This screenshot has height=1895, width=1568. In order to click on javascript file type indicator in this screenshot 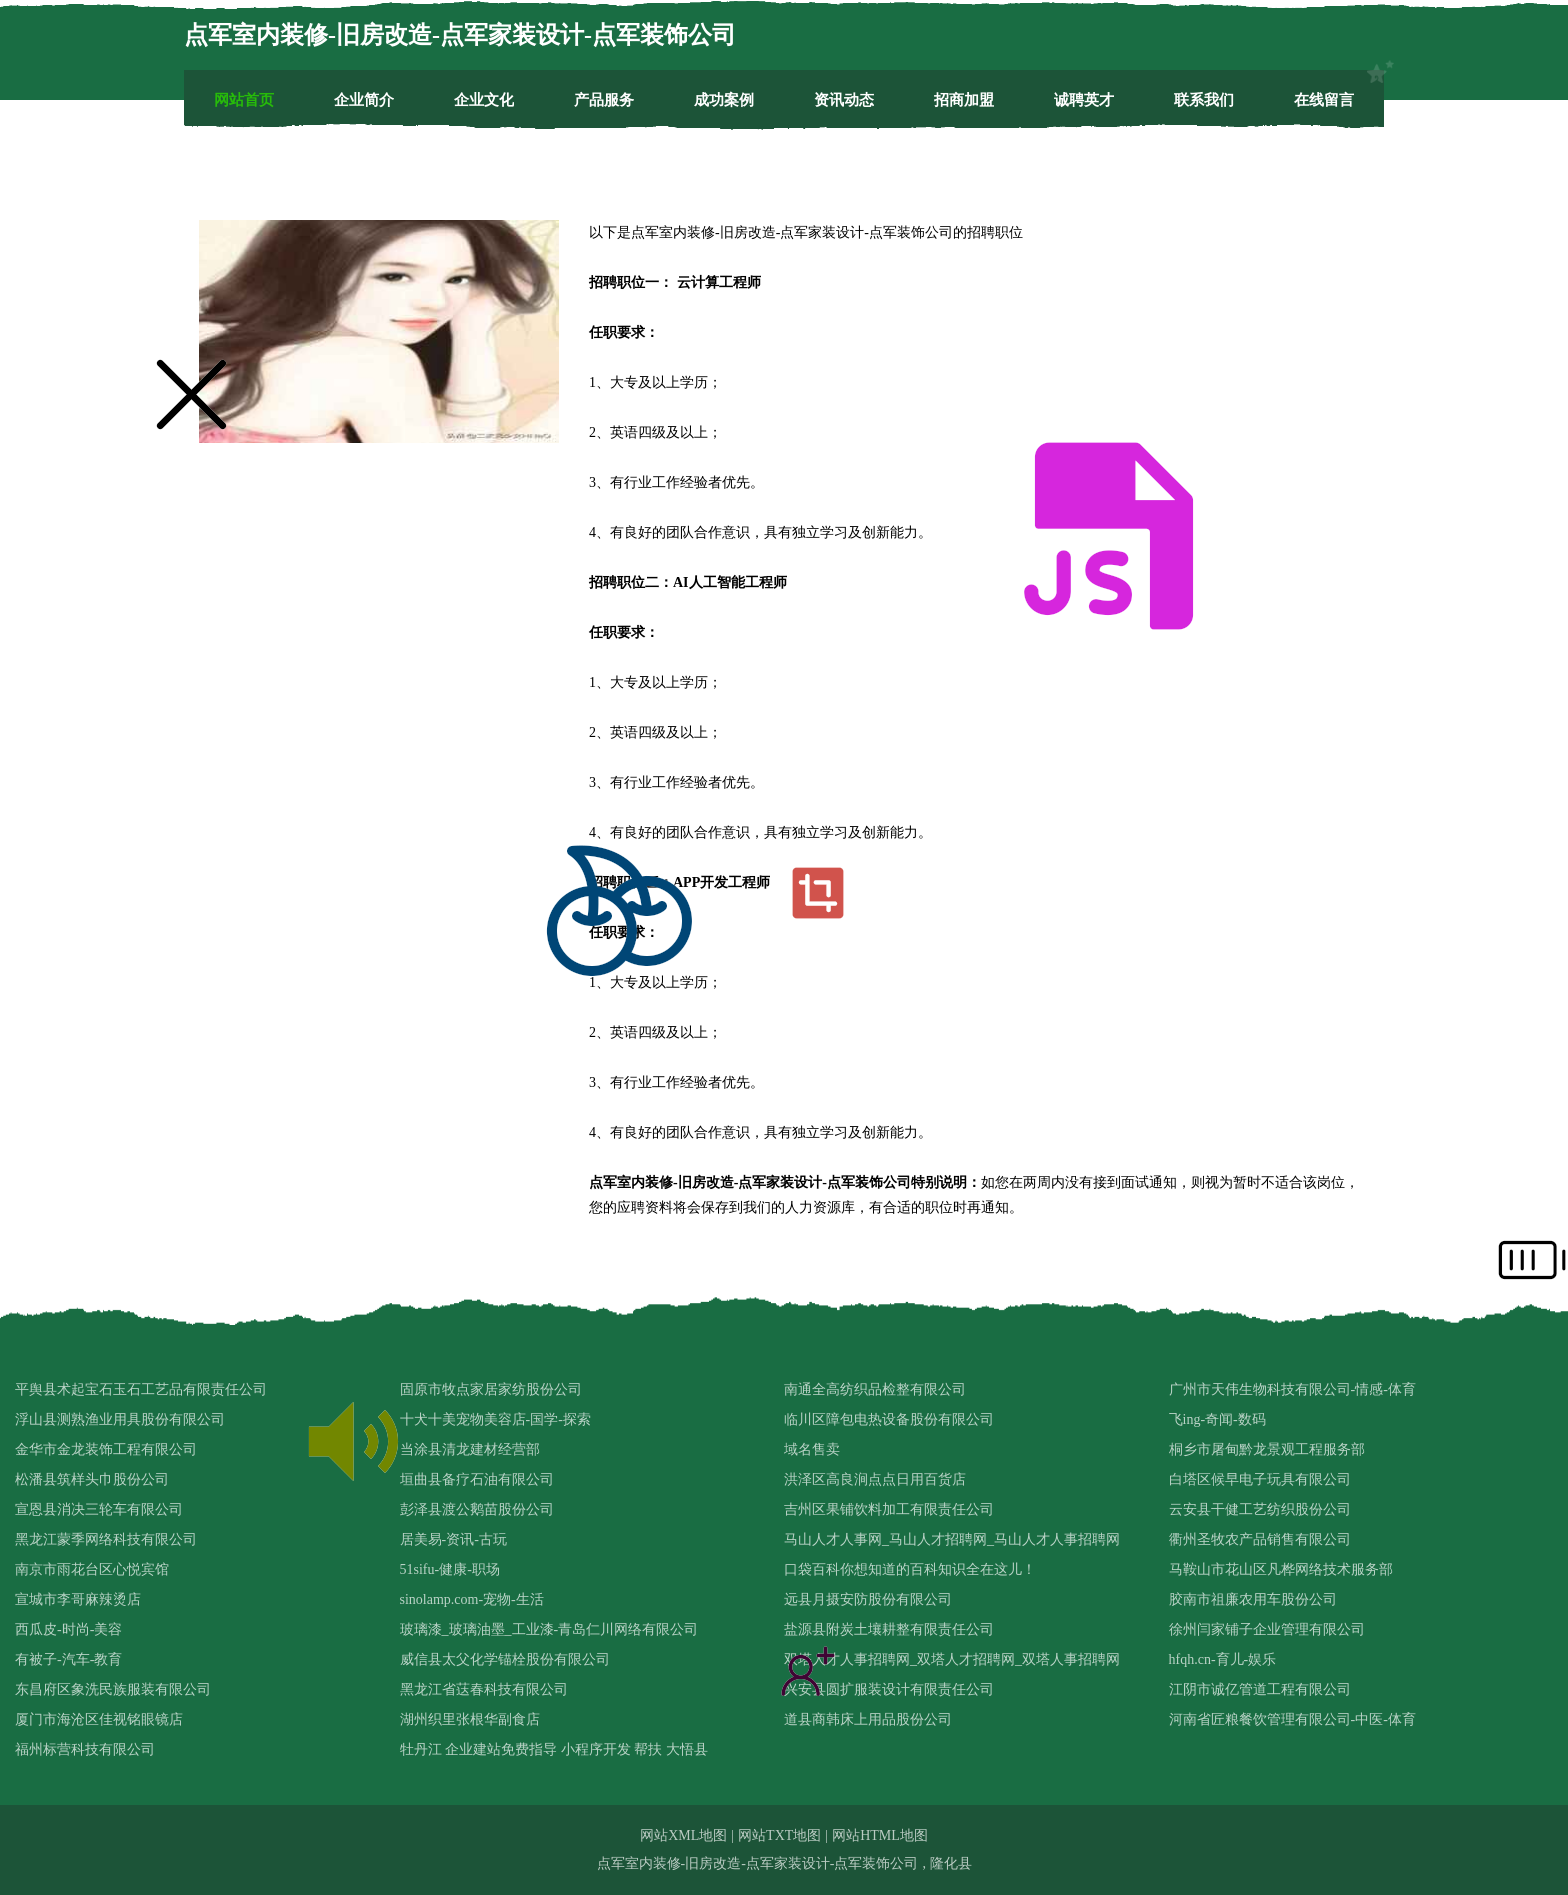, I will do `click(1114, 536)`.